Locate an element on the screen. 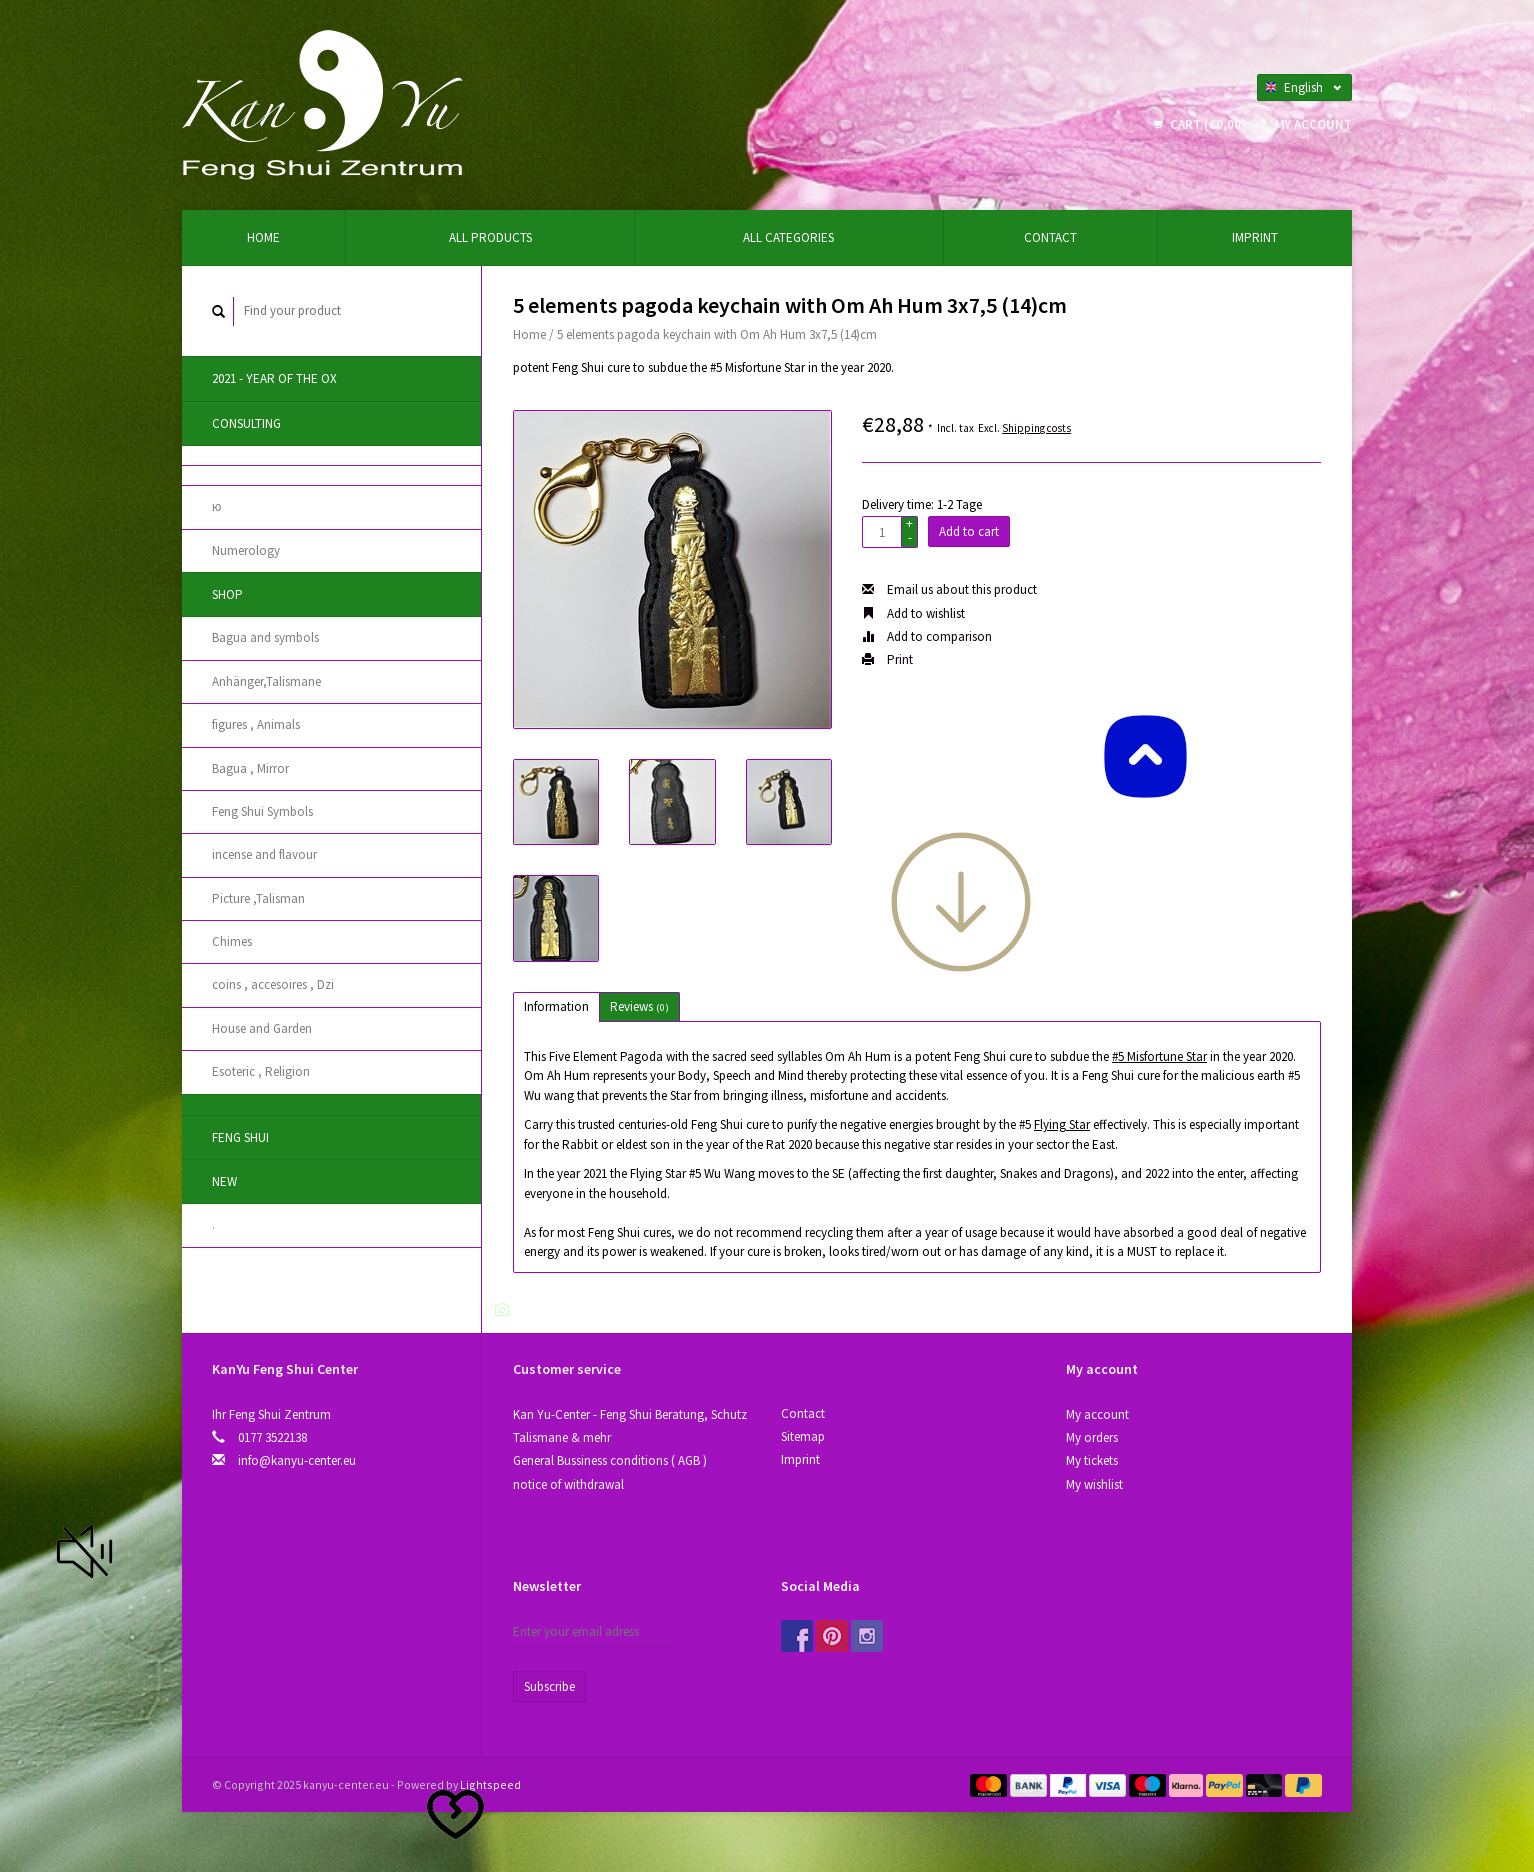 Image resolution: width=1534 pixels, height=1872 pixels. mute audio or sound is located at coordinates (83, 1551).